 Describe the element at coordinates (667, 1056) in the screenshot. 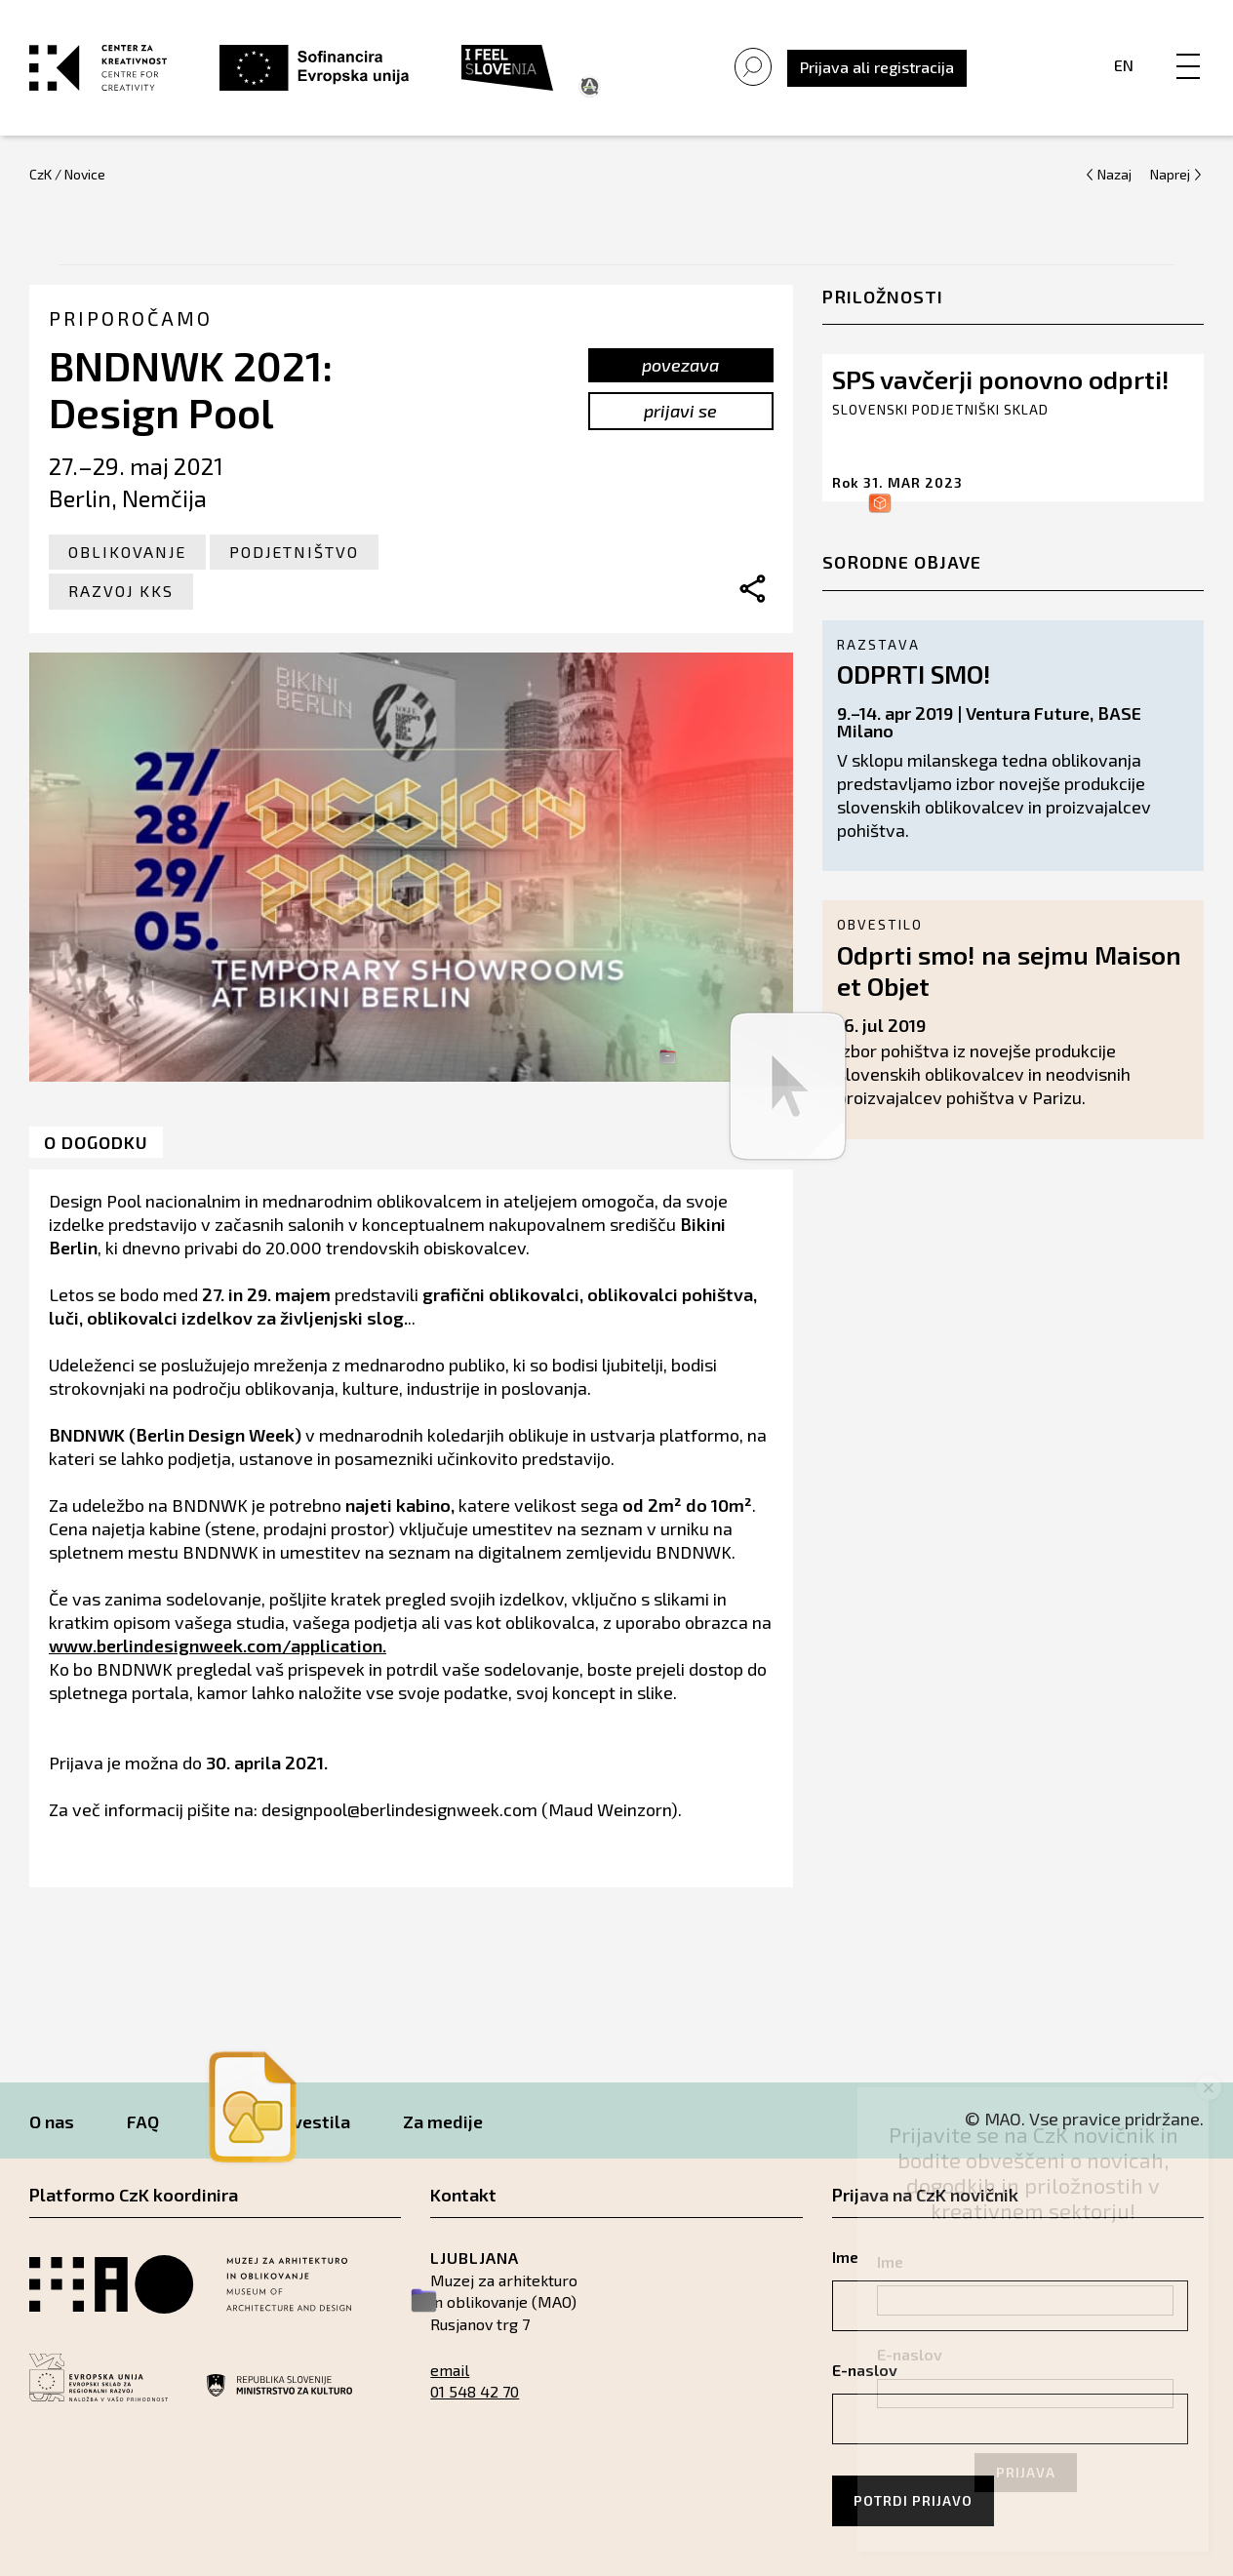

I see `open the file manager application` at that location.